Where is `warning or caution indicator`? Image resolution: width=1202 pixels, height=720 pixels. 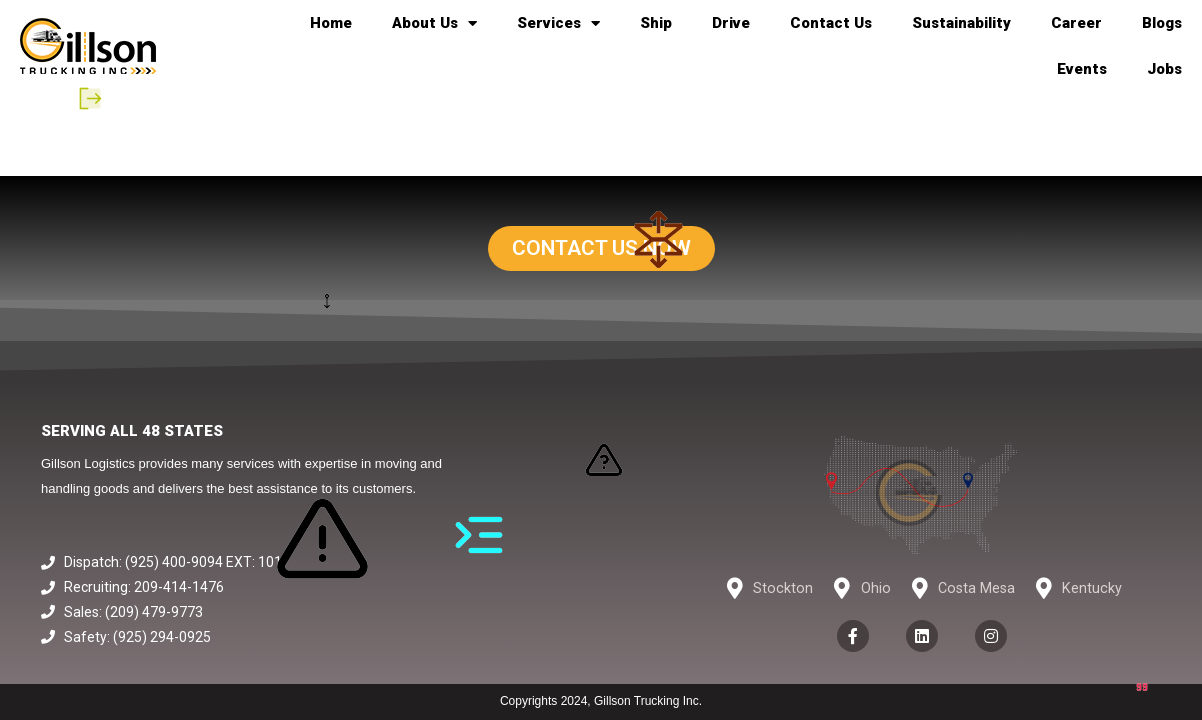
warning or caution indicator is located at coordinates (322, 541).